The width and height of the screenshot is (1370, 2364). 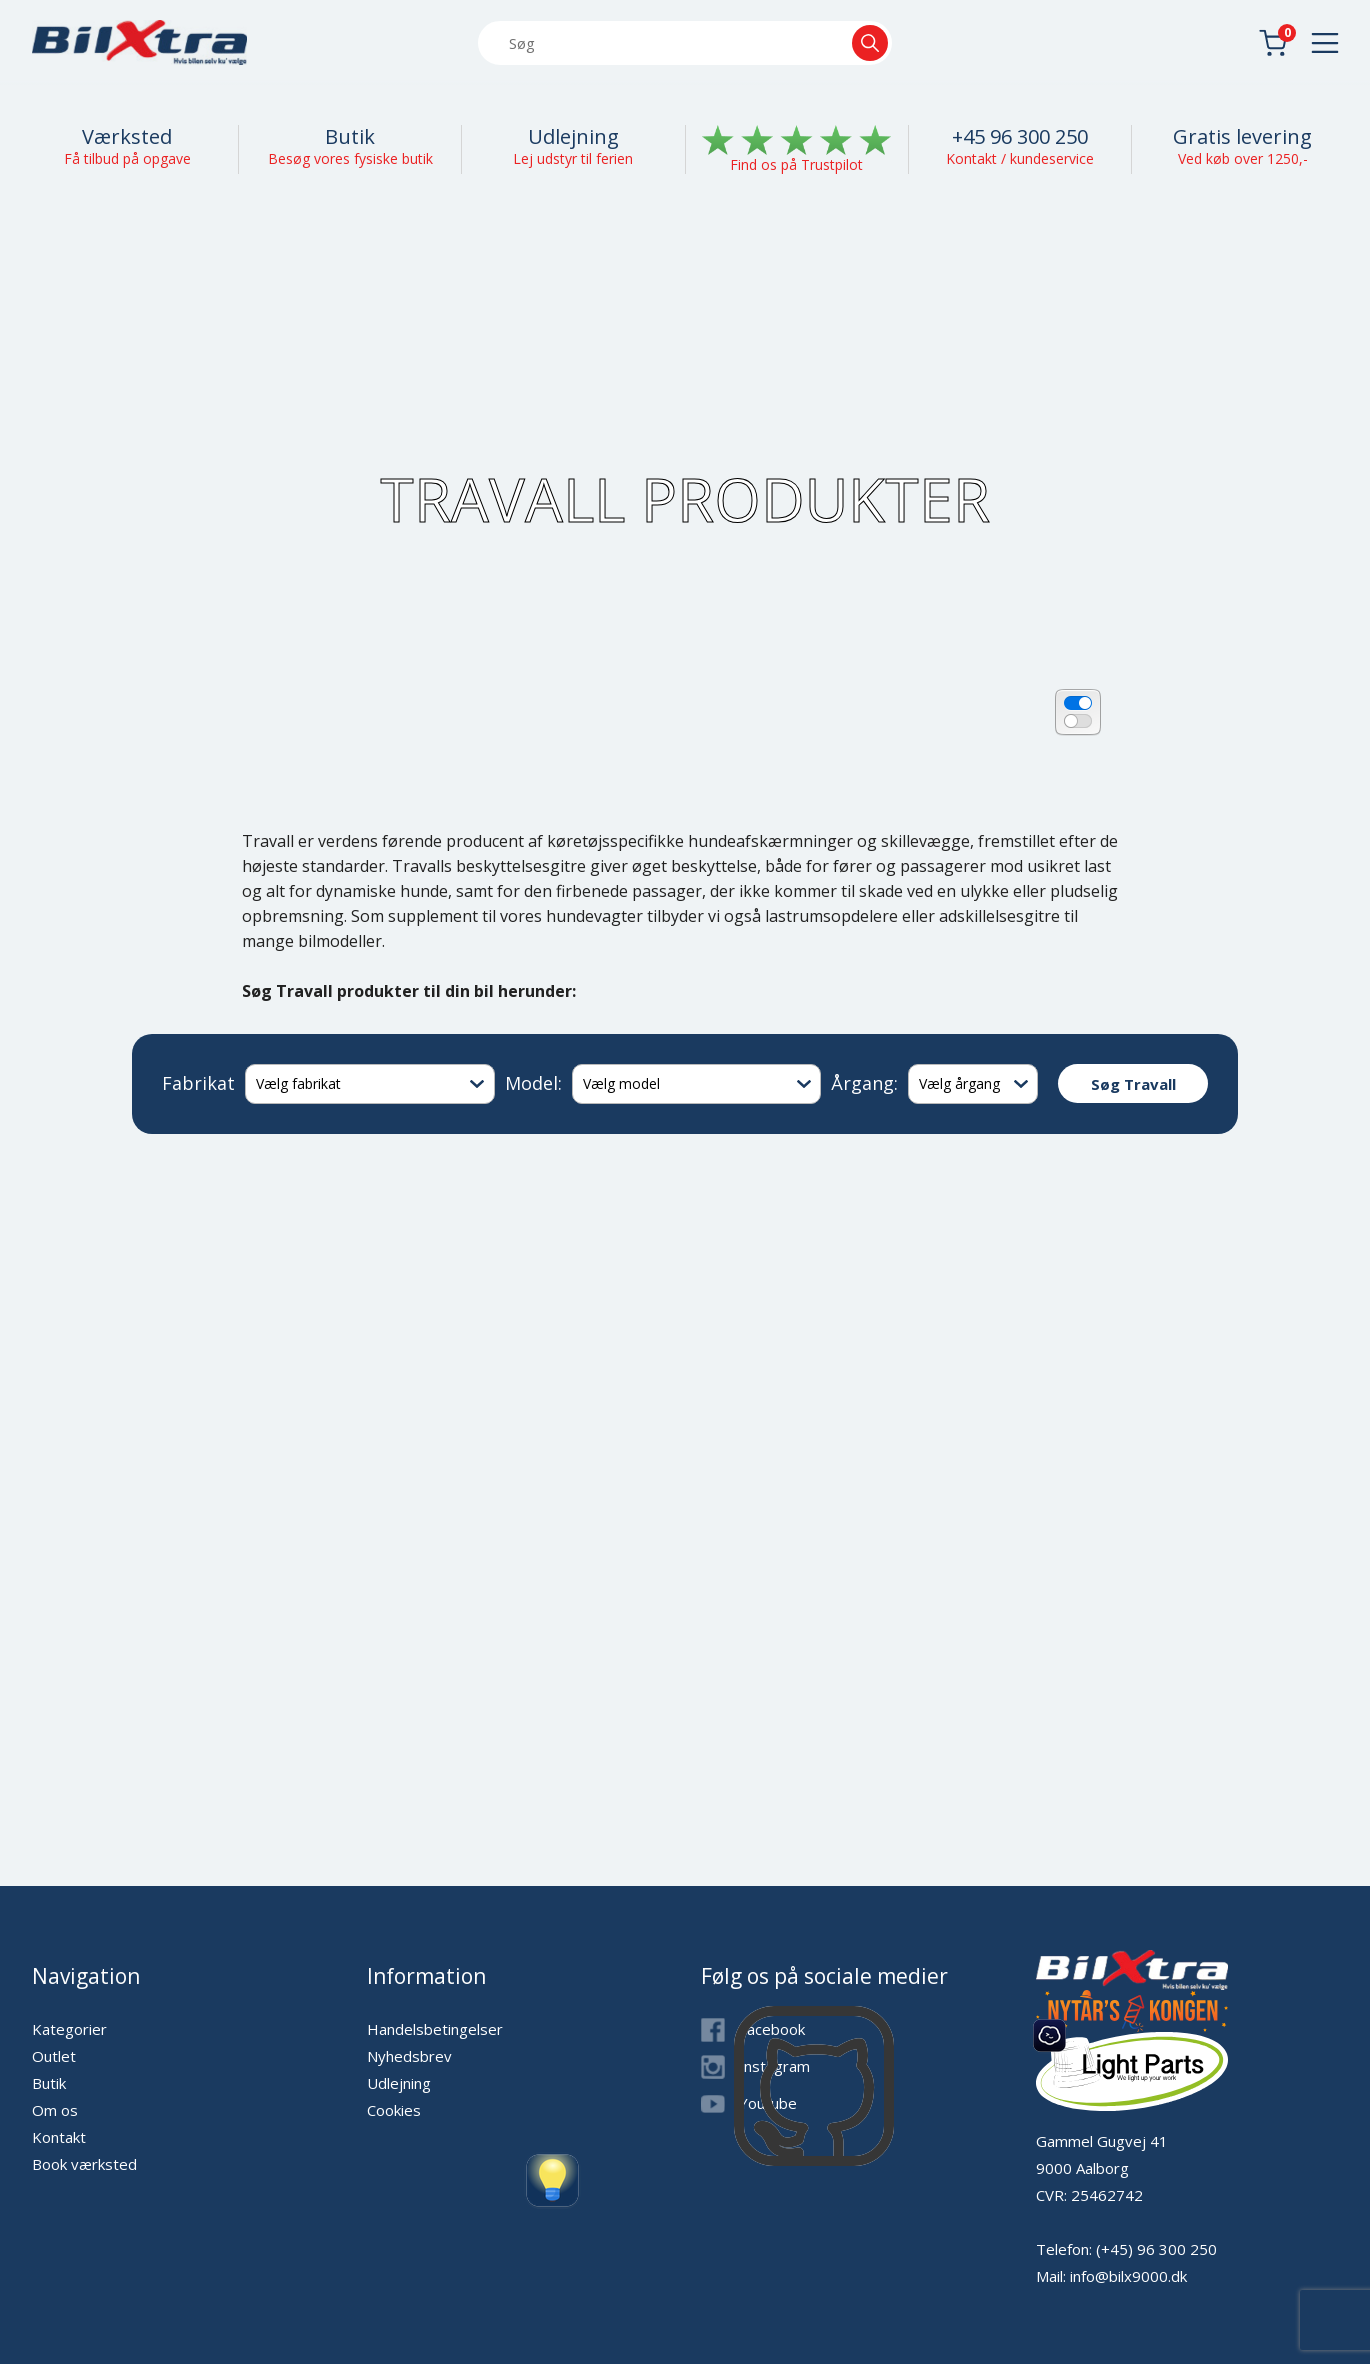 What do you see at coordinates (1049, 2035) in the screenshot?
I see `open termius ssh client` at bounding box center [1049, 2035].